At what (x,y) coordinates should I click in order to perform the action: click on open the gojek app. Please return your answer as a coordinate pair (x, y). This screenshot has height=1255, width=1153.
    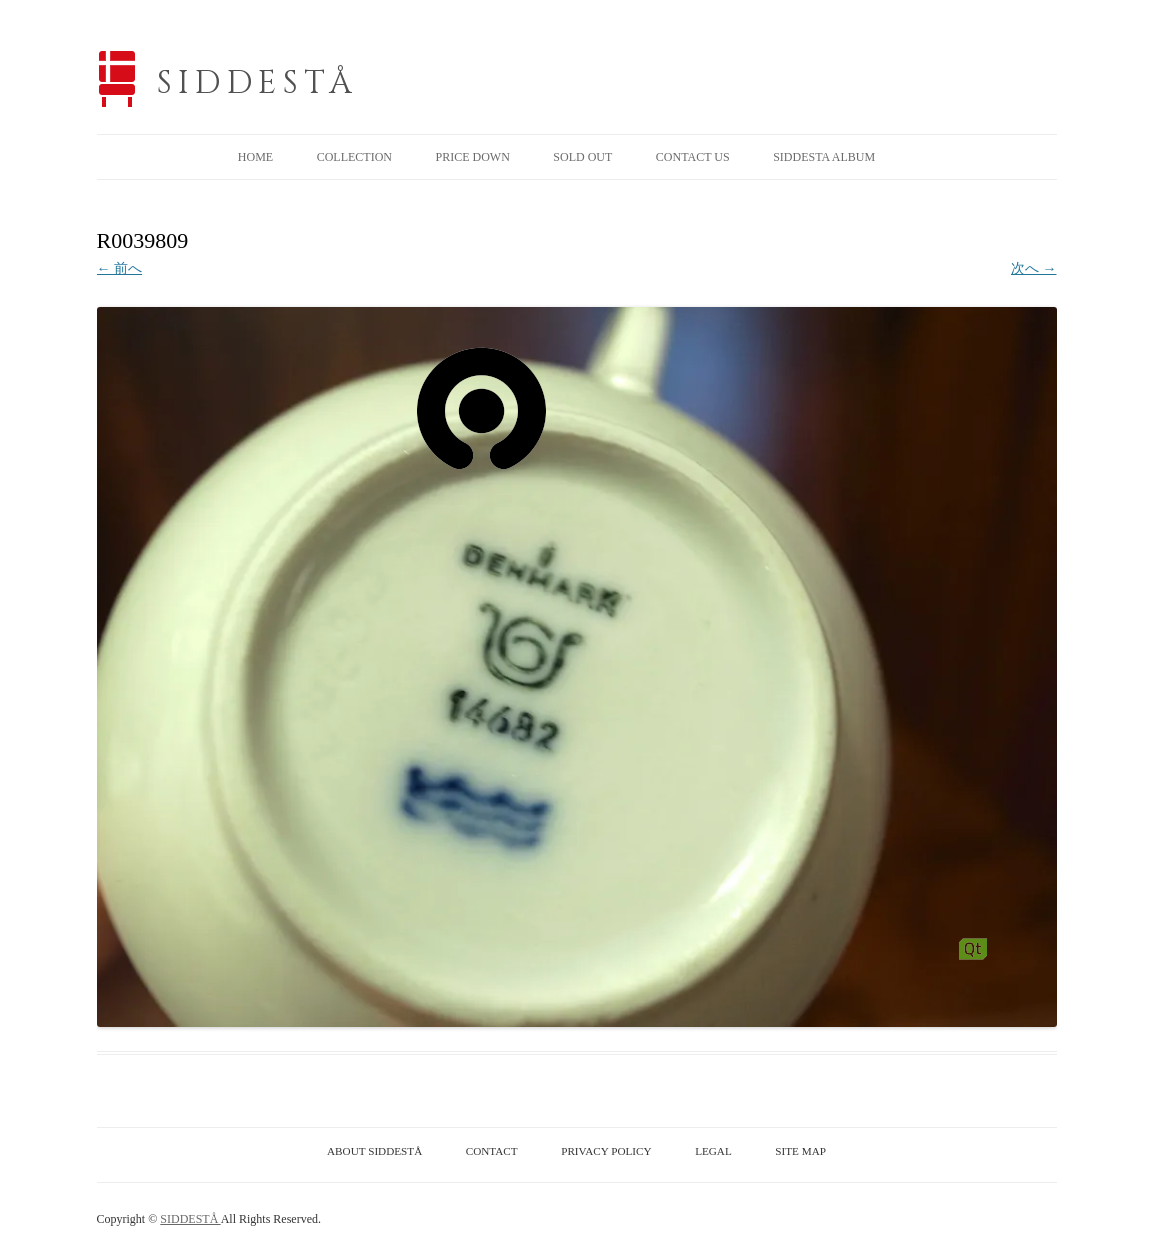
    Looking at the image, I should click on (481, 408).